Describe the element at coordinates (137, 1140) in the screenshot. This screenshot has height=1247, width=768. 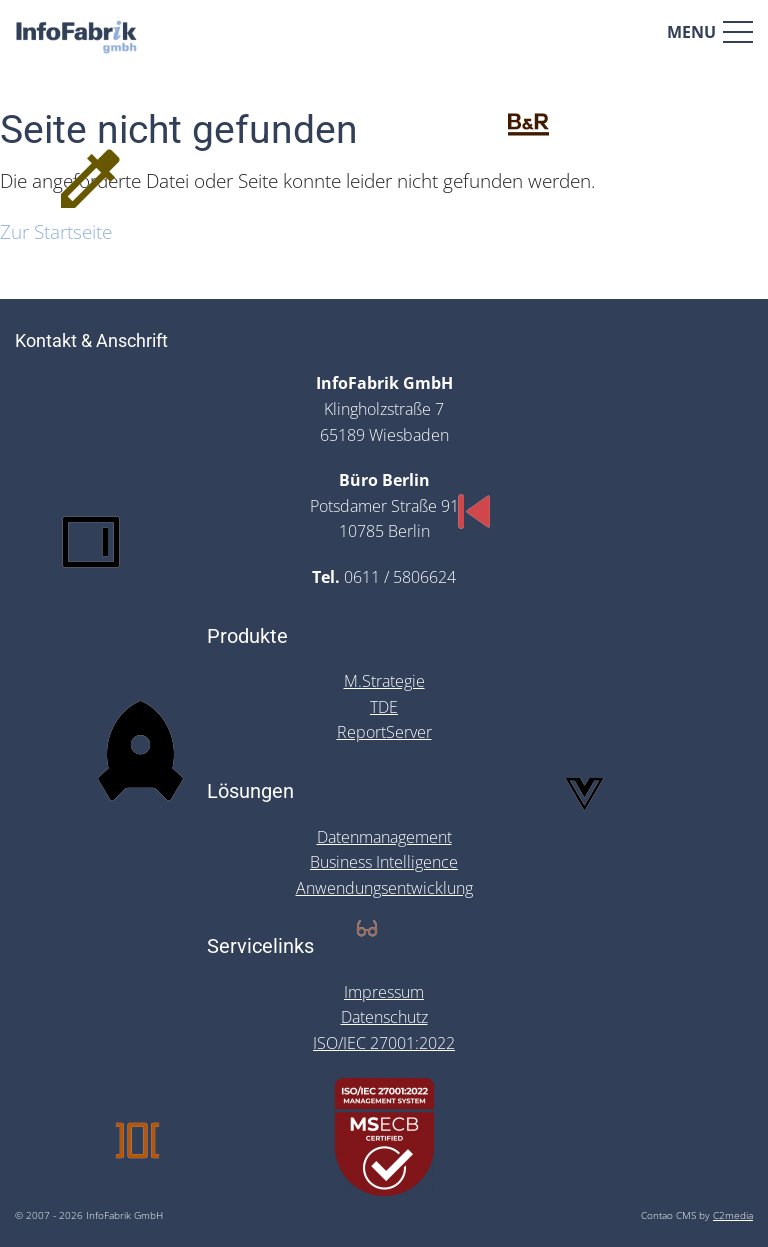
I see `switch to carousel view mode` at that location.